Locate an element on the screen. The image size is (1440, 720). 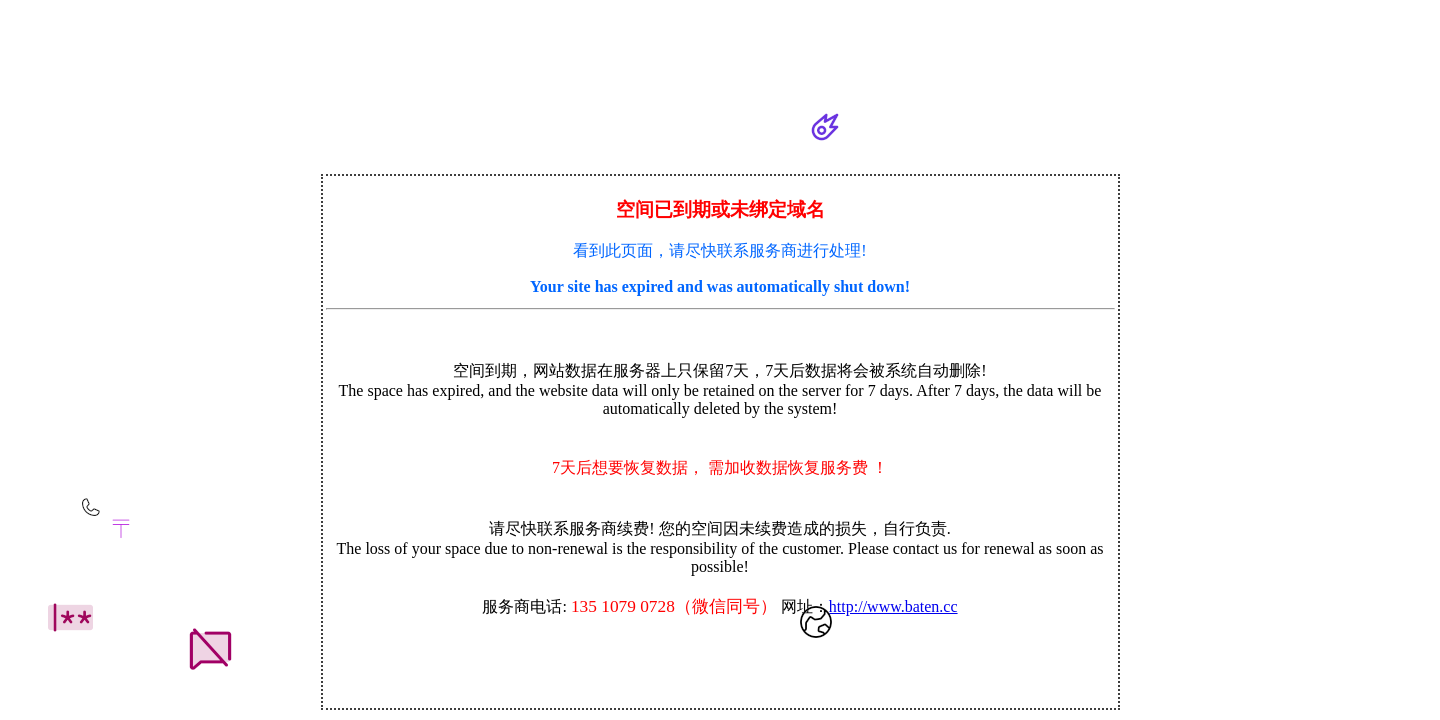
switch to international or global settings is located at coordinates (816, 622).